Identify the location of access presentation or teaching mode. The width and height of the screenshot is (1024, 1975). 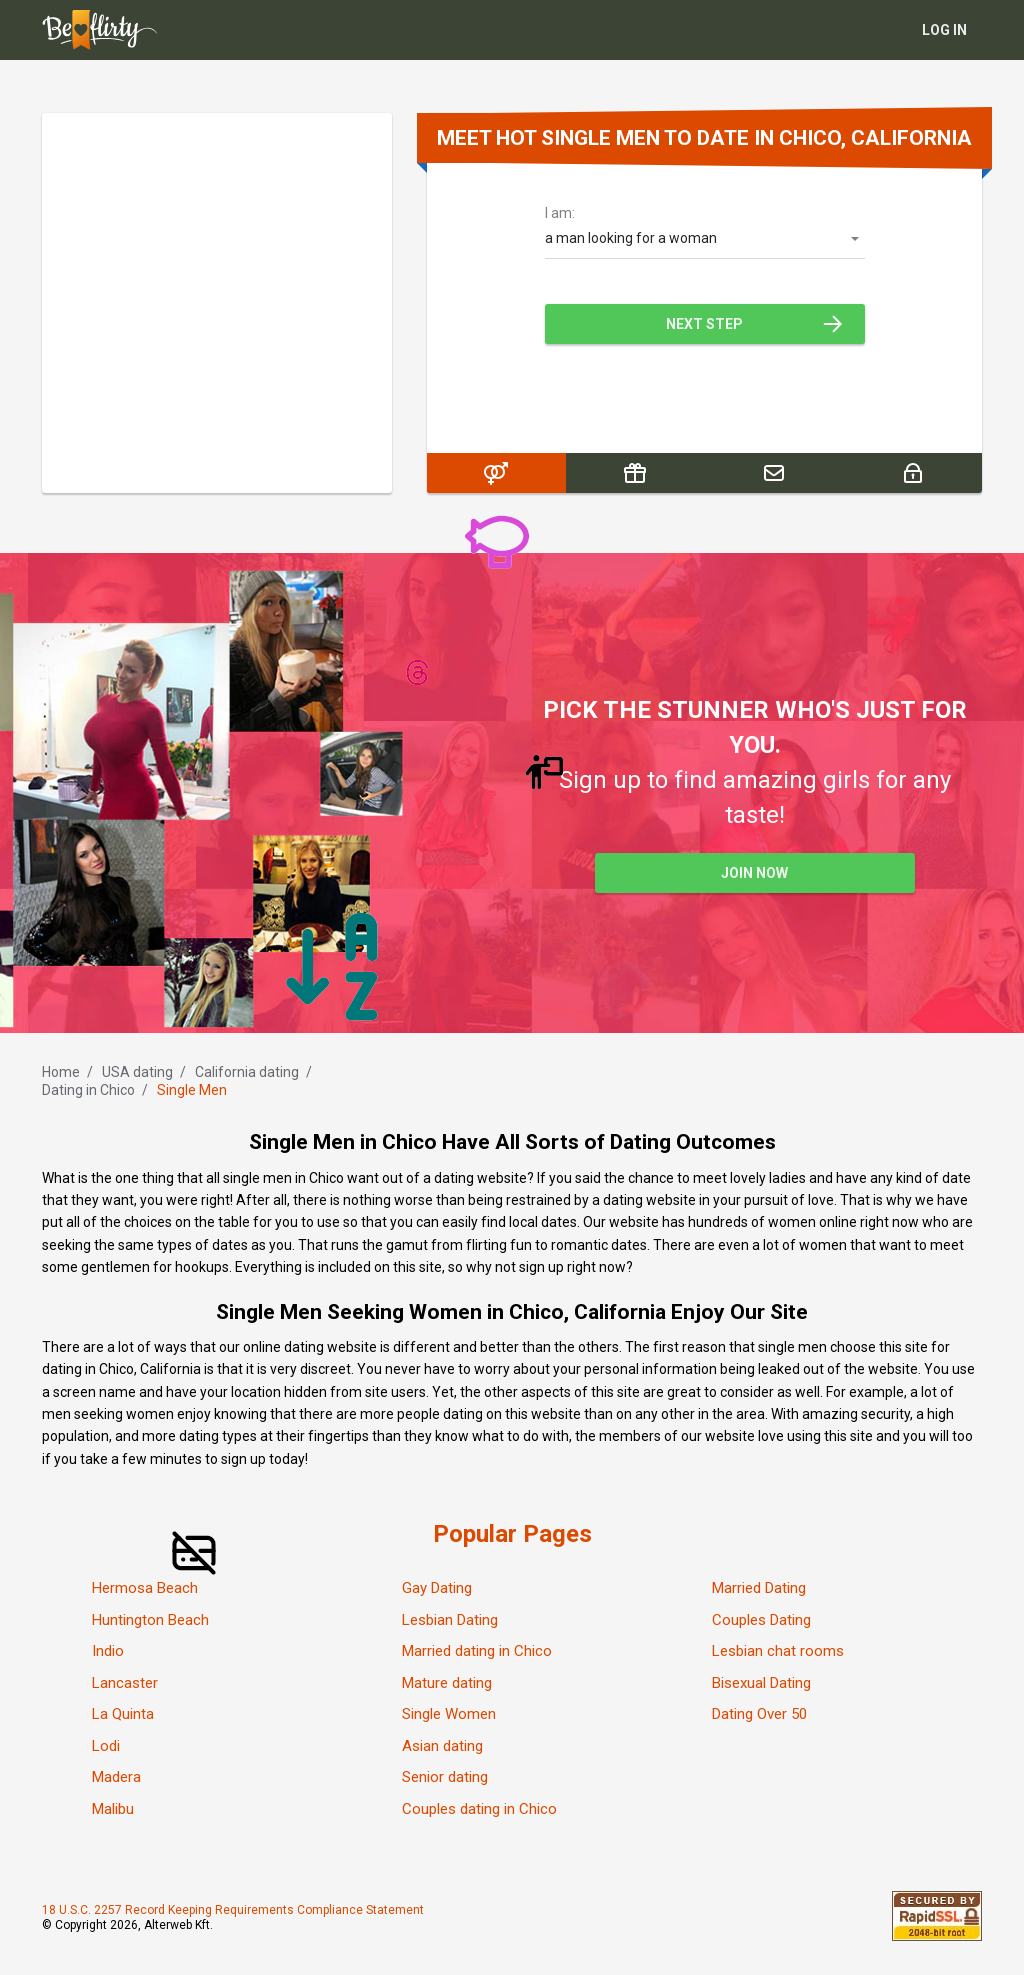
(544, 772).